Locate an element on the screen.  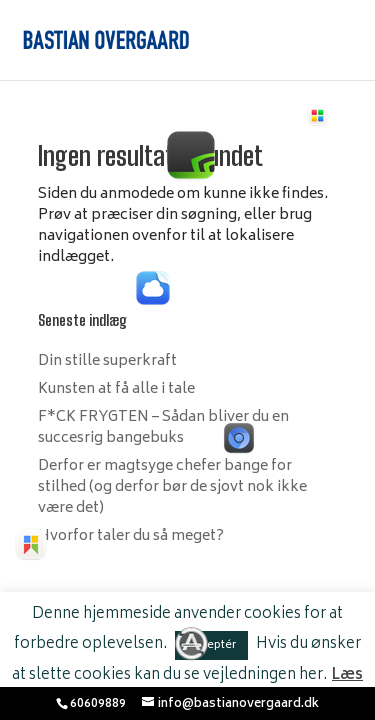
open snipaste screenshot and annotation tool is located at coordinates (31, 544).